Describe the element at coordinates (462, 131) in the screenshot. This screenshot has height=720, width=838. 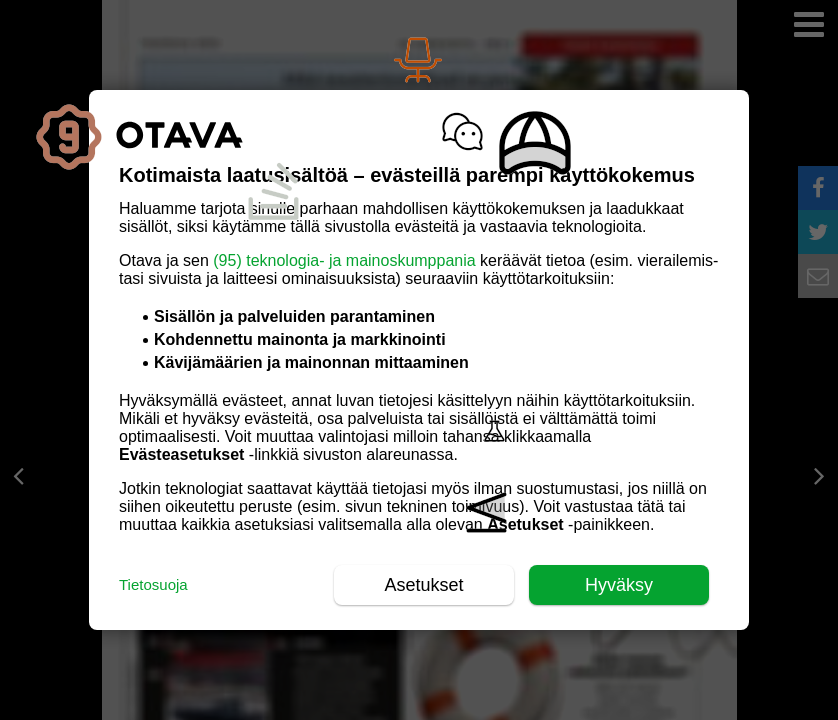
I see `open wechat messaging app` at that location.